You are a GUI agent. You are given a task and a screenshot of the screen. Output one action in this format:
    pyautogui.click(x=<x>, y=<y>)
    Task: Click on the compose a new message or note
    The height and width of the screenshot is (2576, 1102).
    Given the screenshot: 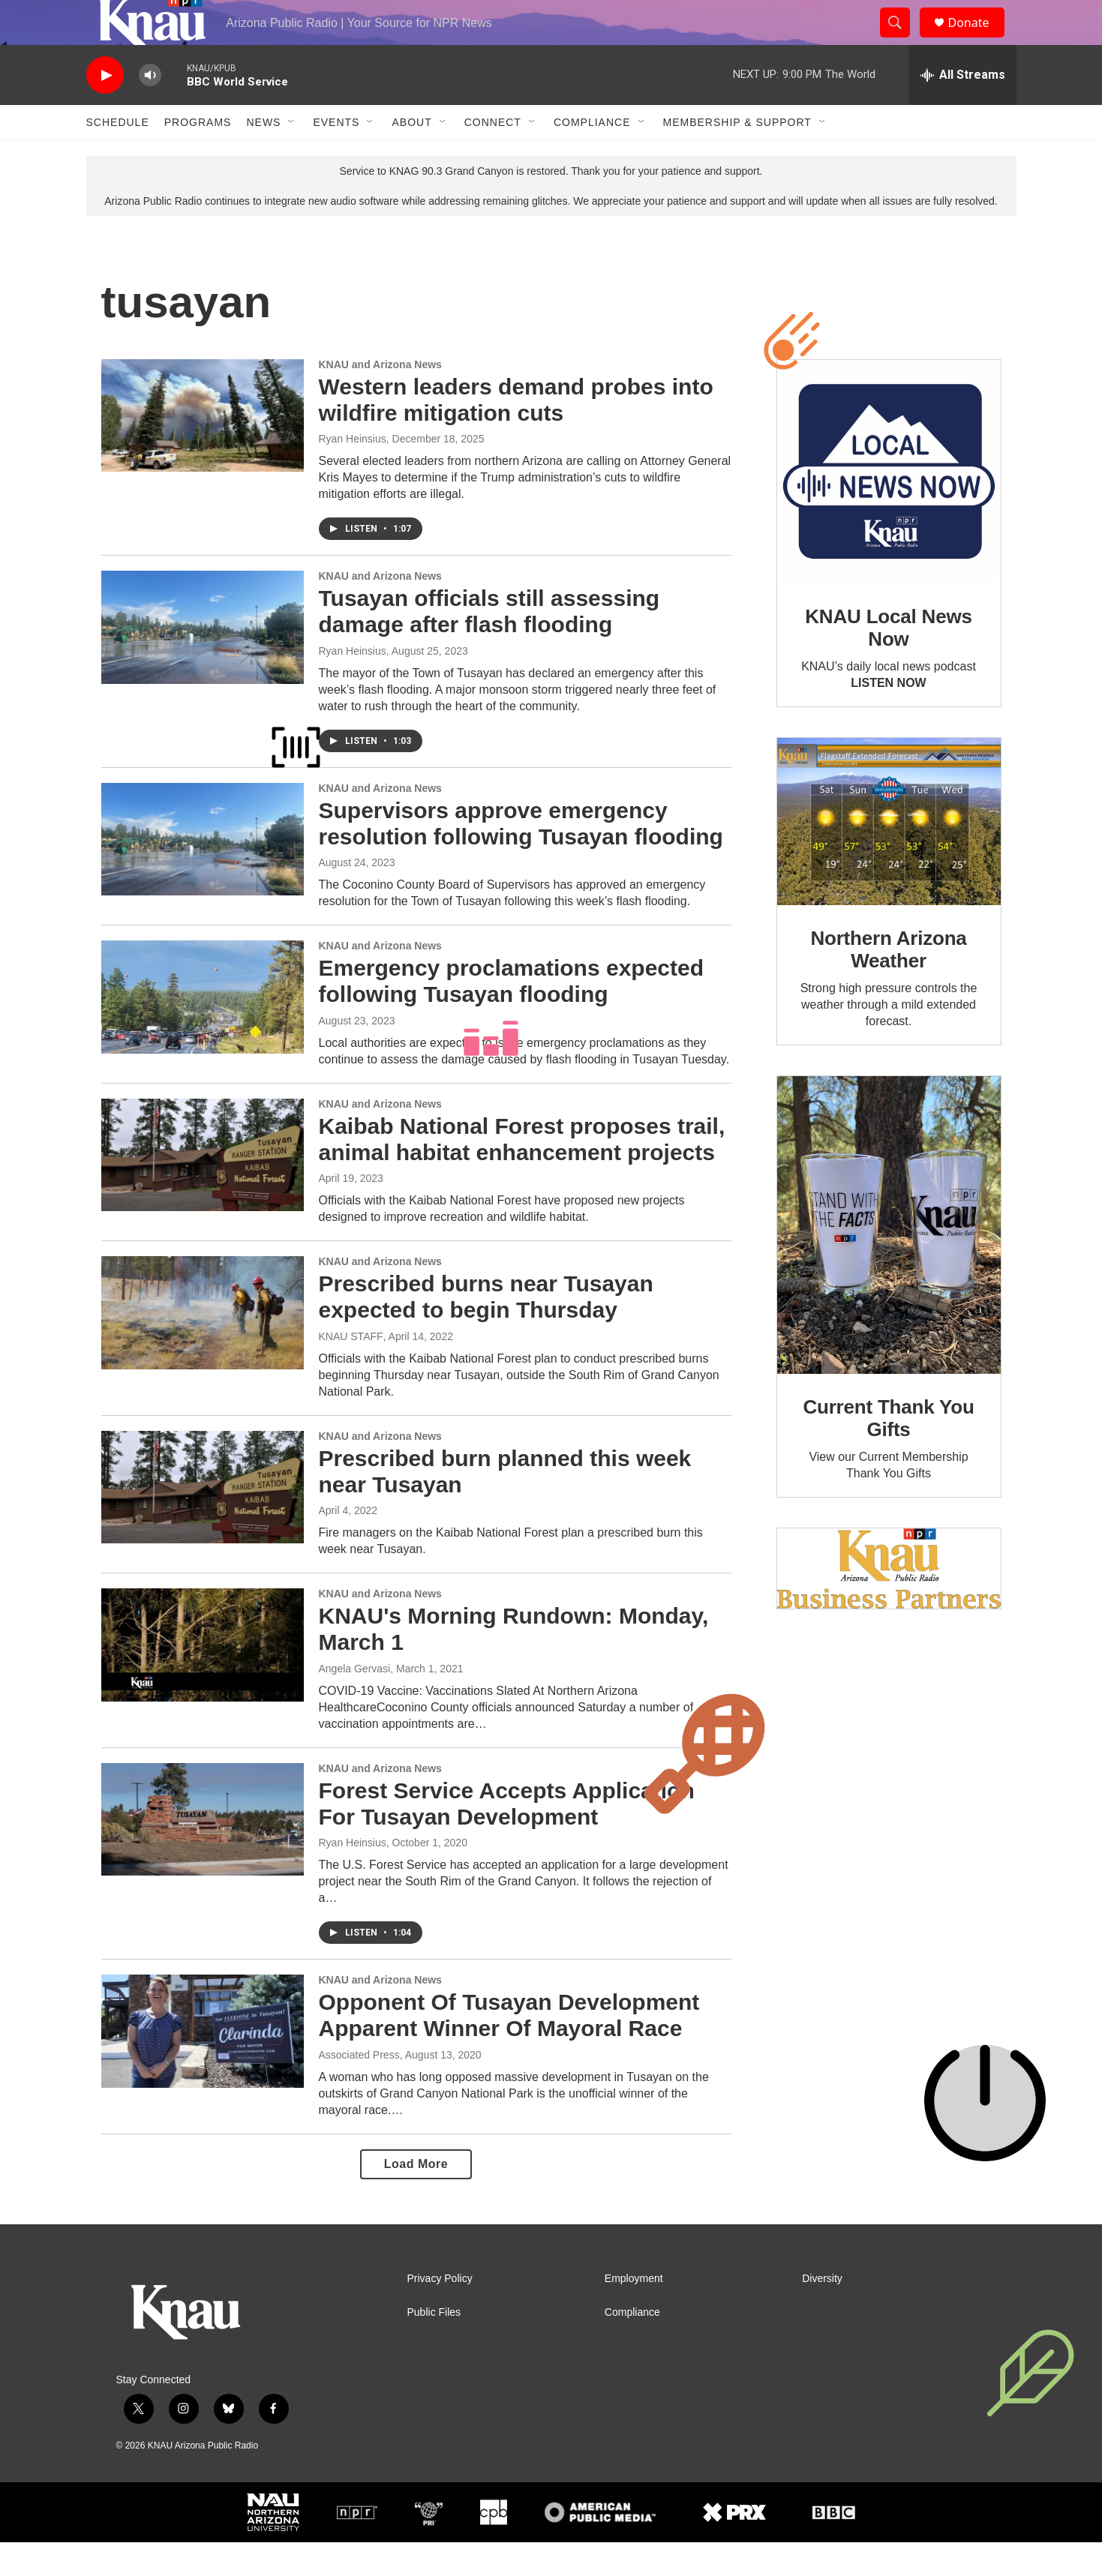 What is the action you would take?
    pyautogui.click(x=1028, y=2374)
    